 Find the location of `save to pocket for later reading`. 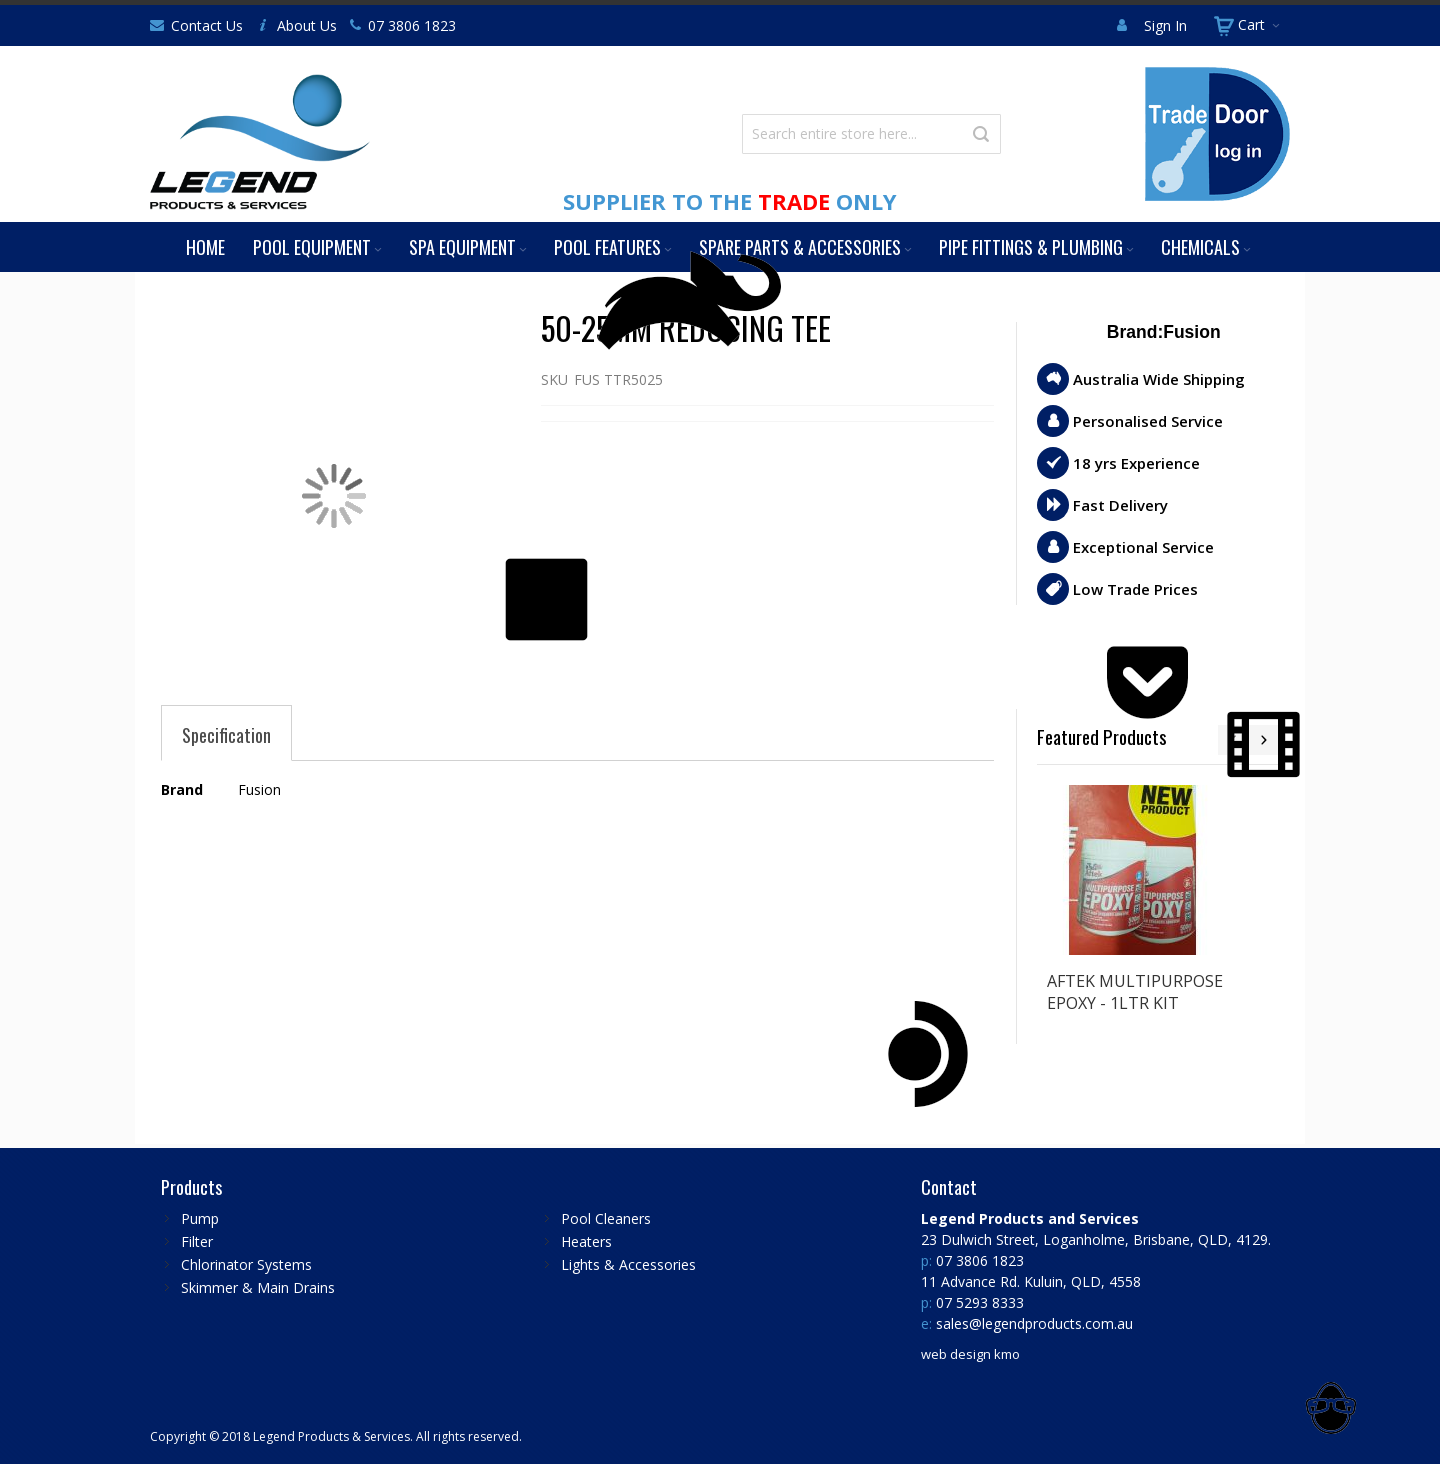

save to pocket for later reading is located at coordinates (1147, 682).